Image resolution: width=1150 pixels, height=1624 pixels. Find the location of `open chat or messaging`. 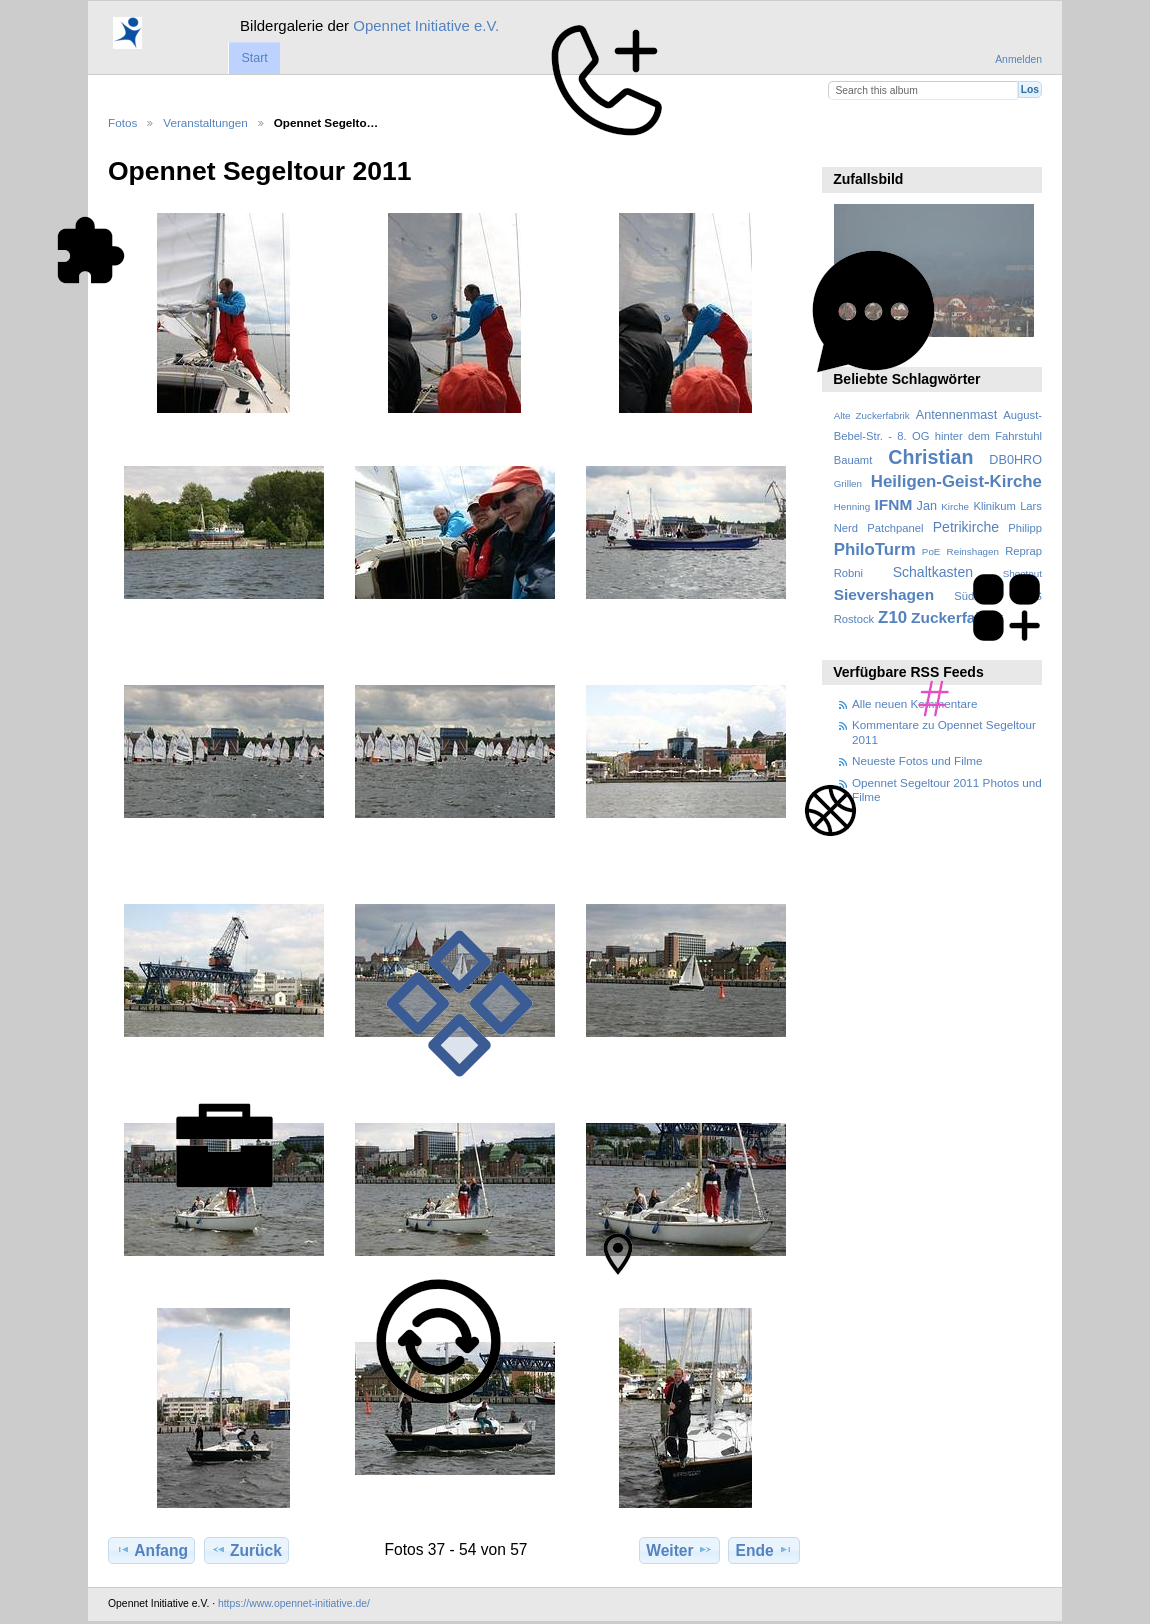

open chat or messaging is located at coordinates (873, 311).